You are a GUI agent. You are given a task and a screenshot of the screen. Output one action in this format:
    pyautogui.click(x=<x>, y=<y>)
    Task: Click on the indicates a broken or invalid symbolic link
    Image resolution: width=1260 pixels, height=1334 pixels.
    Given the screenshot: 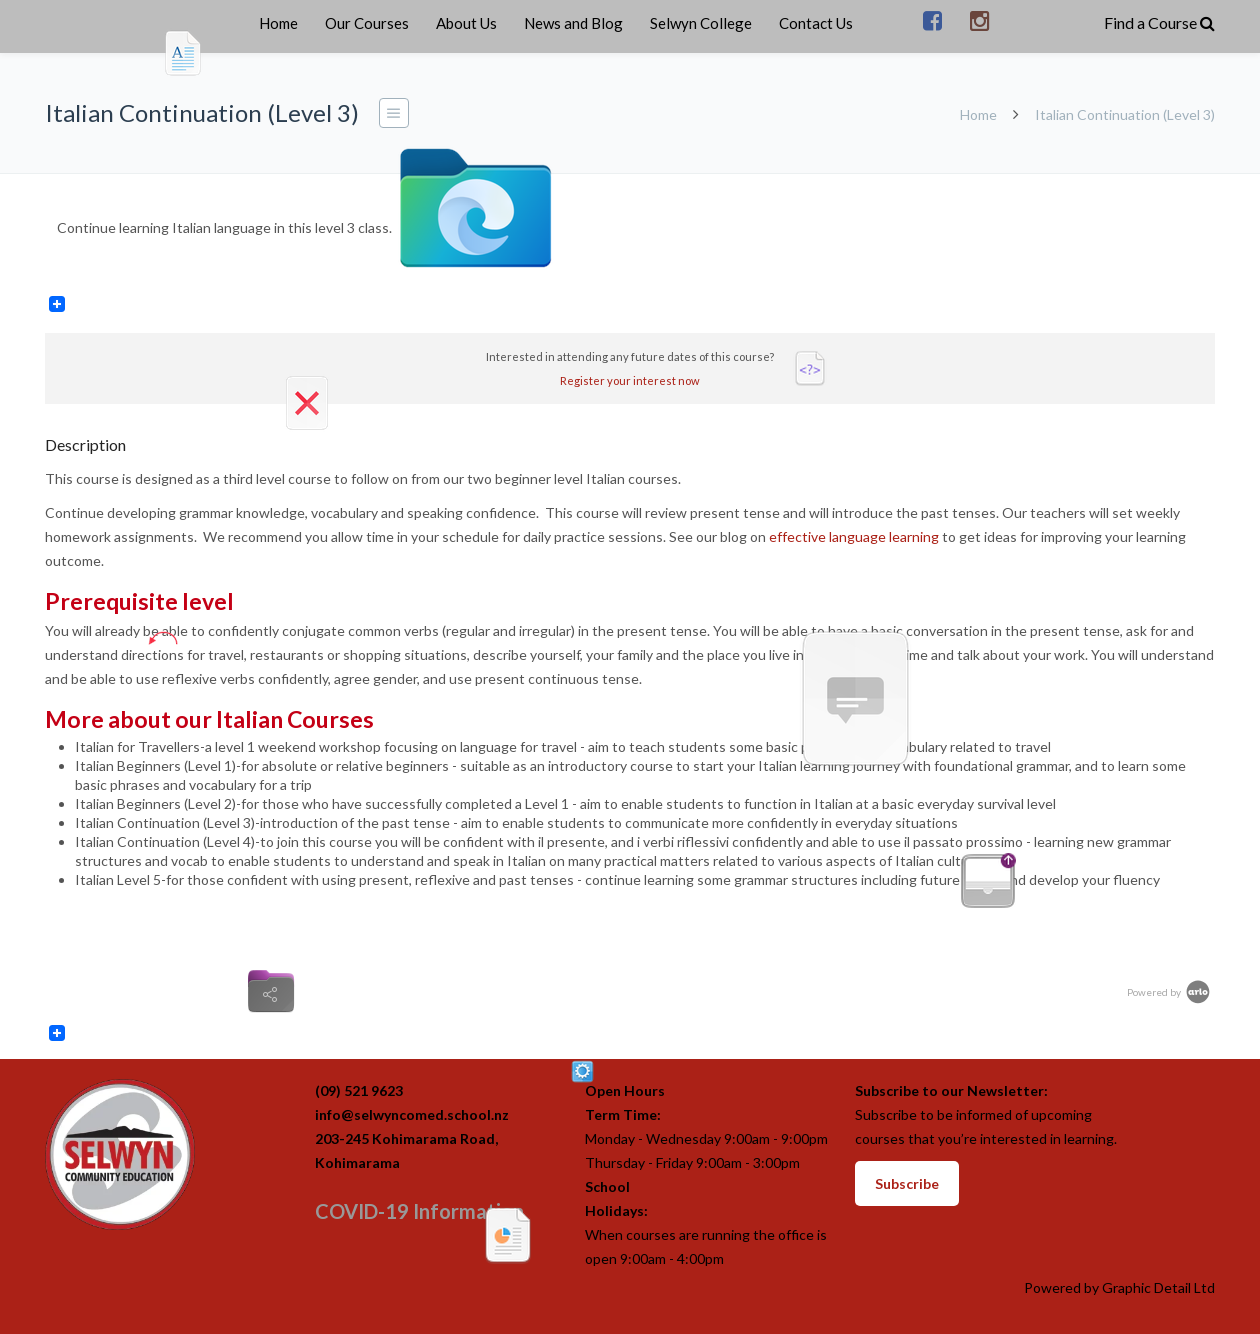 What is the action you would take?
    pyautogui.click(x=307, y=403)
    